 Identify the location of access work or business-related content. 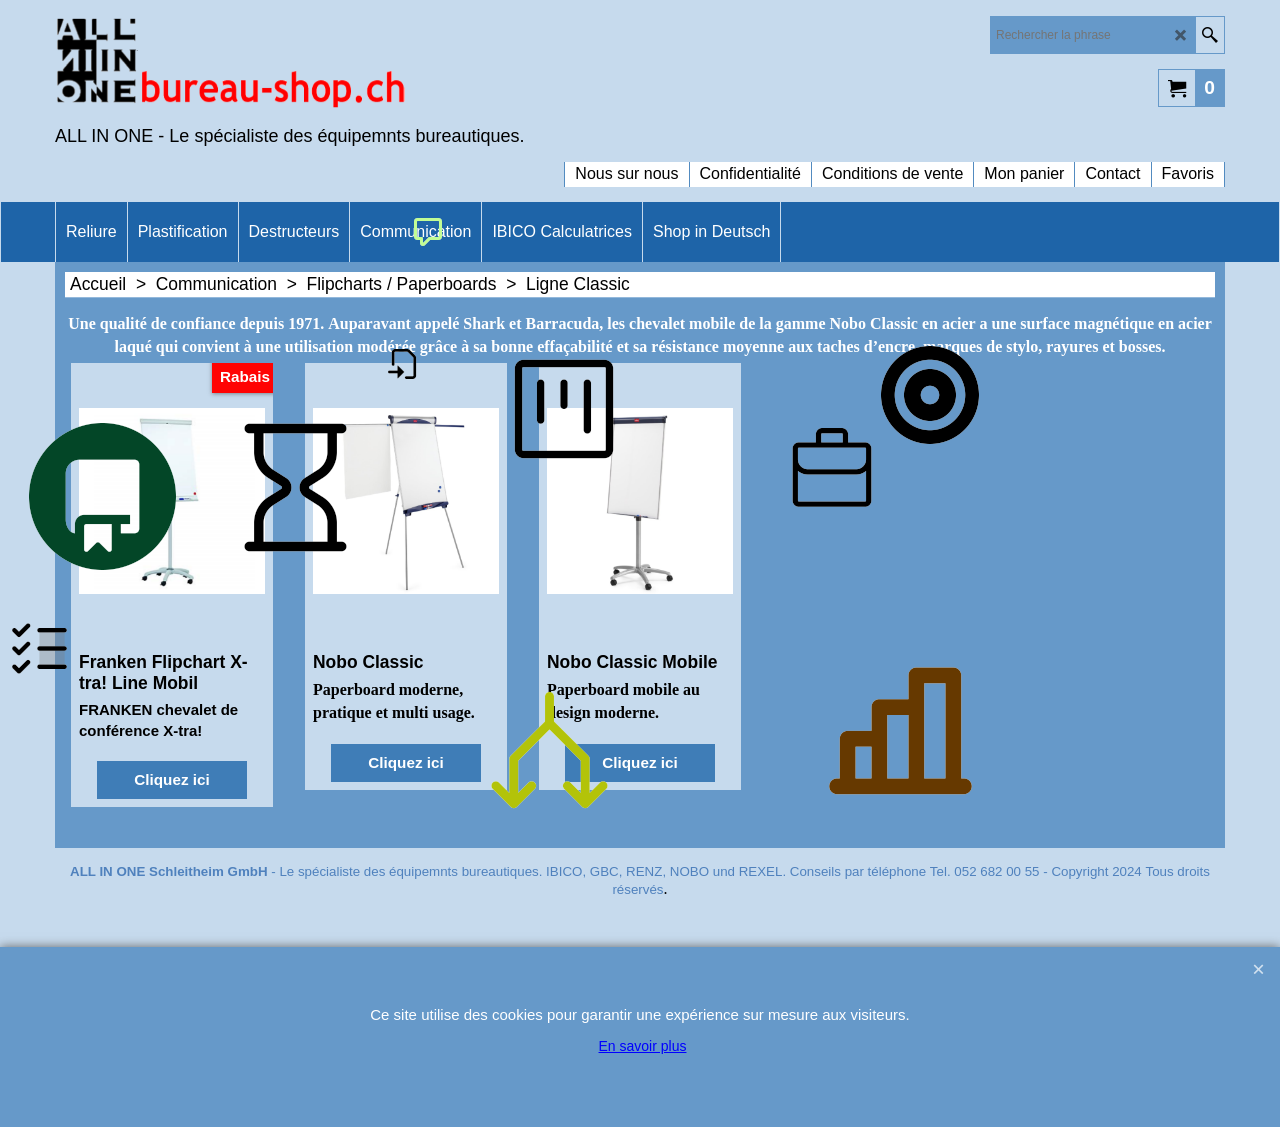
(832, 471).